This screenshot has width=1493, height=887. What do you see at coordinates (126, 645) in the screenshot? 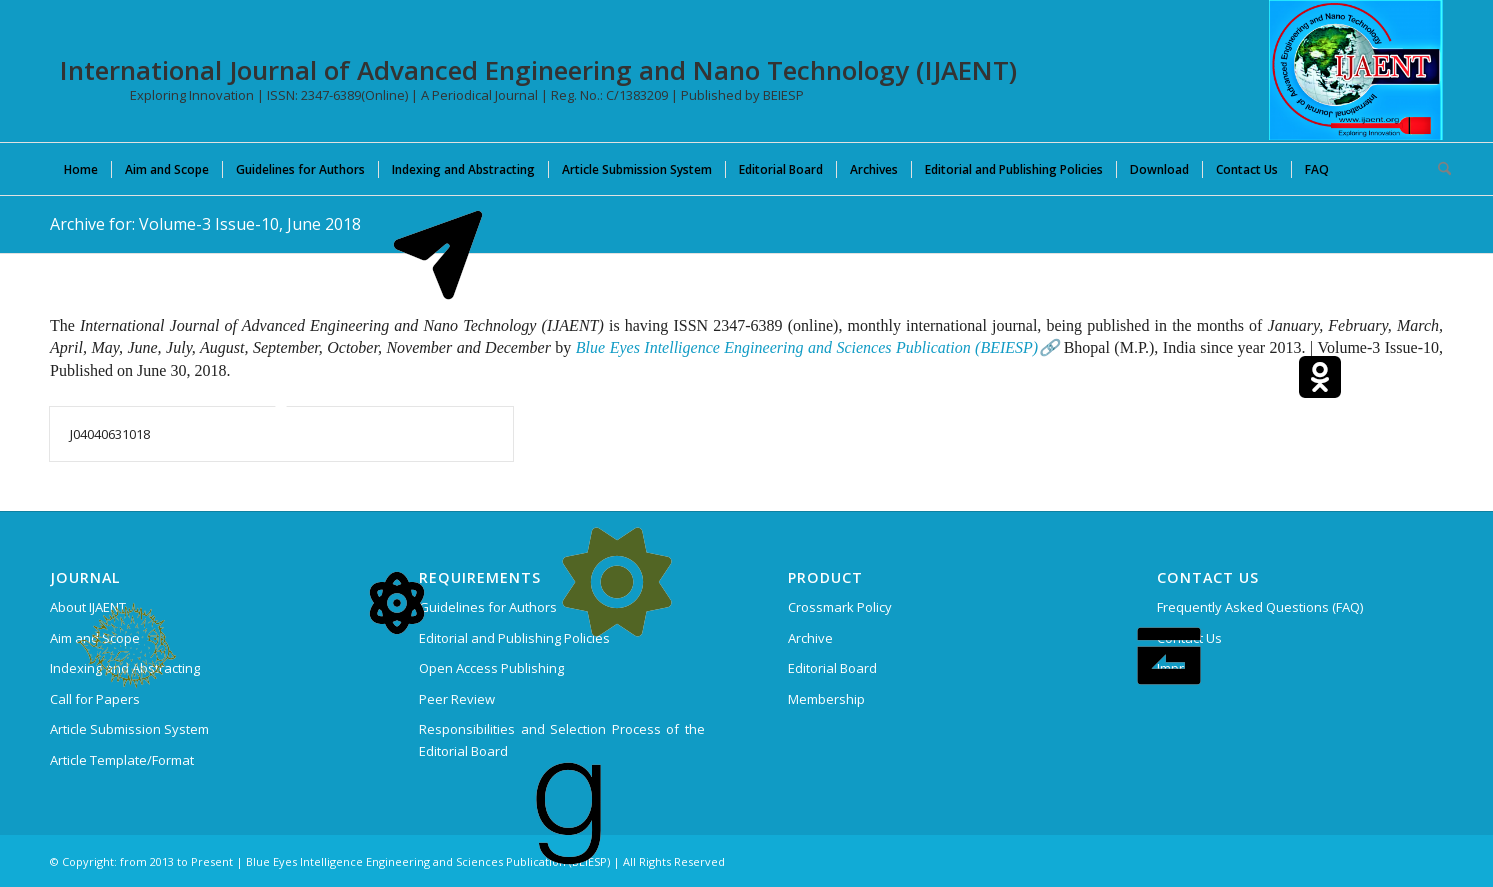
I see `OpenBSD operating system logo` at bounding box center [126, 645].